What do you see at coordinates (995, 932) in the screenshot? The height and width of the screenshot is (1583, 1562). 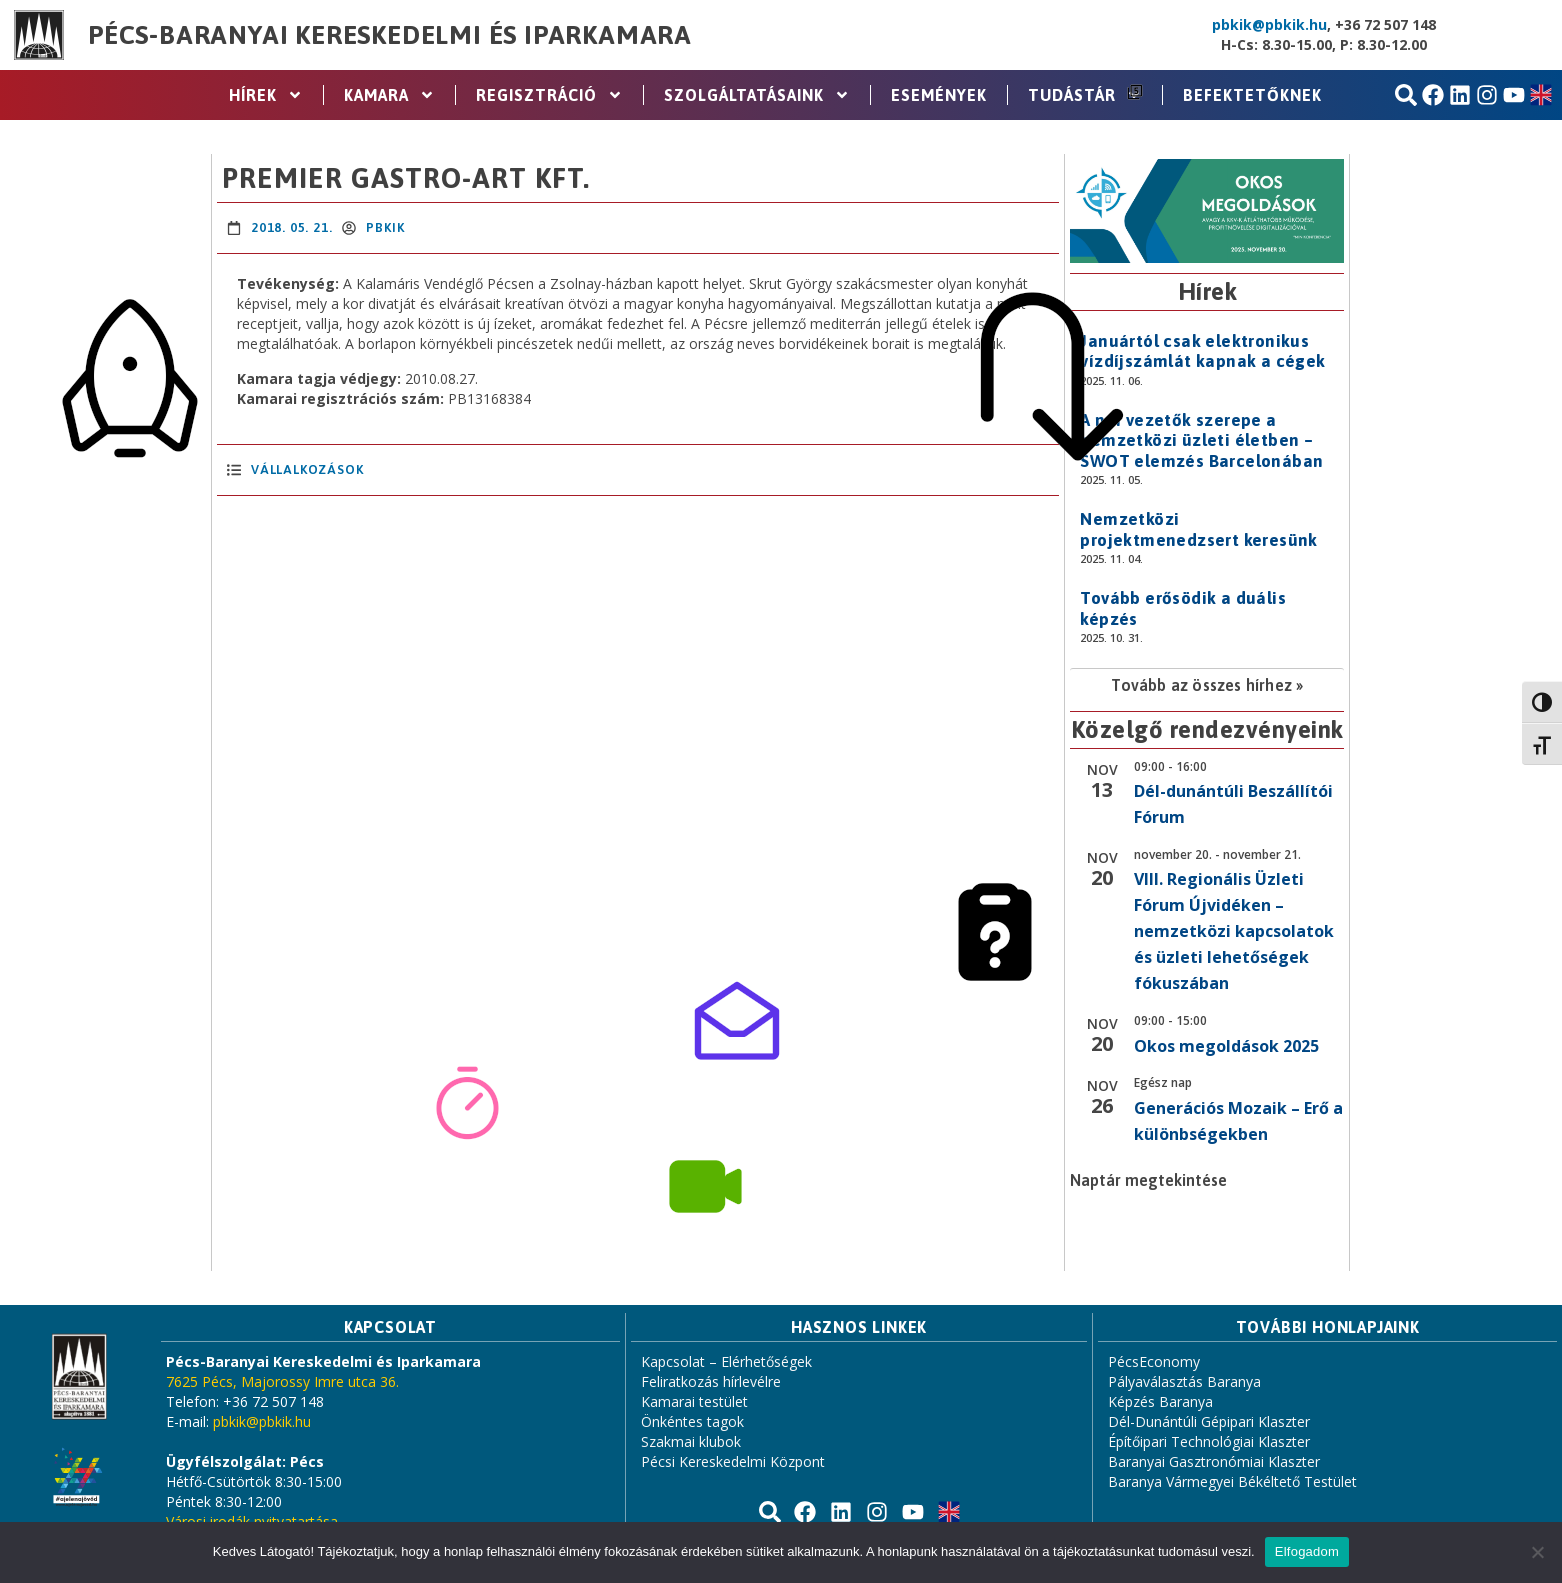 I see `view unanswered or pending form questions` at bounding box center [995, 932].